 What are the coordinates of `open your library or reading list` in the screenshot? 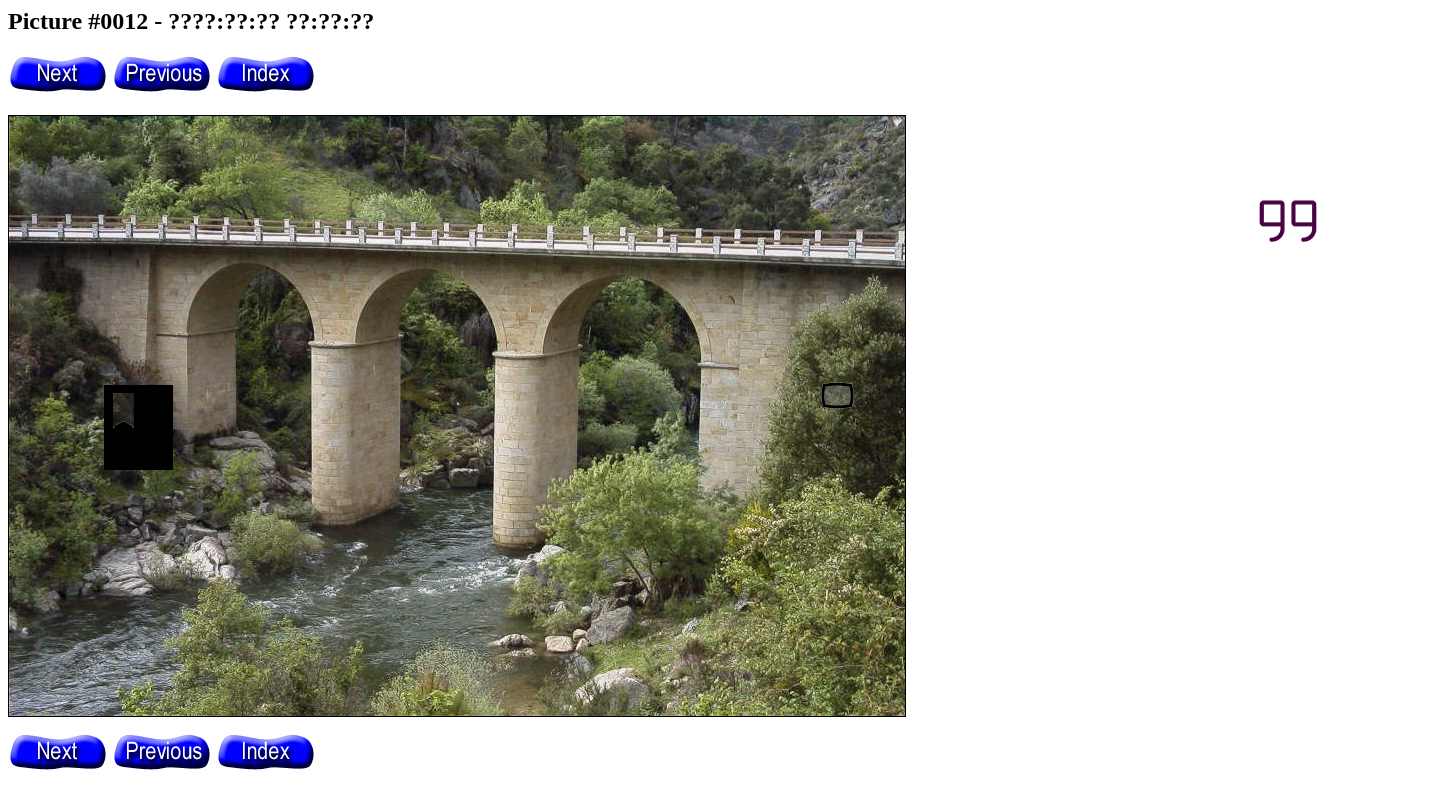 It's located at (138, 427).